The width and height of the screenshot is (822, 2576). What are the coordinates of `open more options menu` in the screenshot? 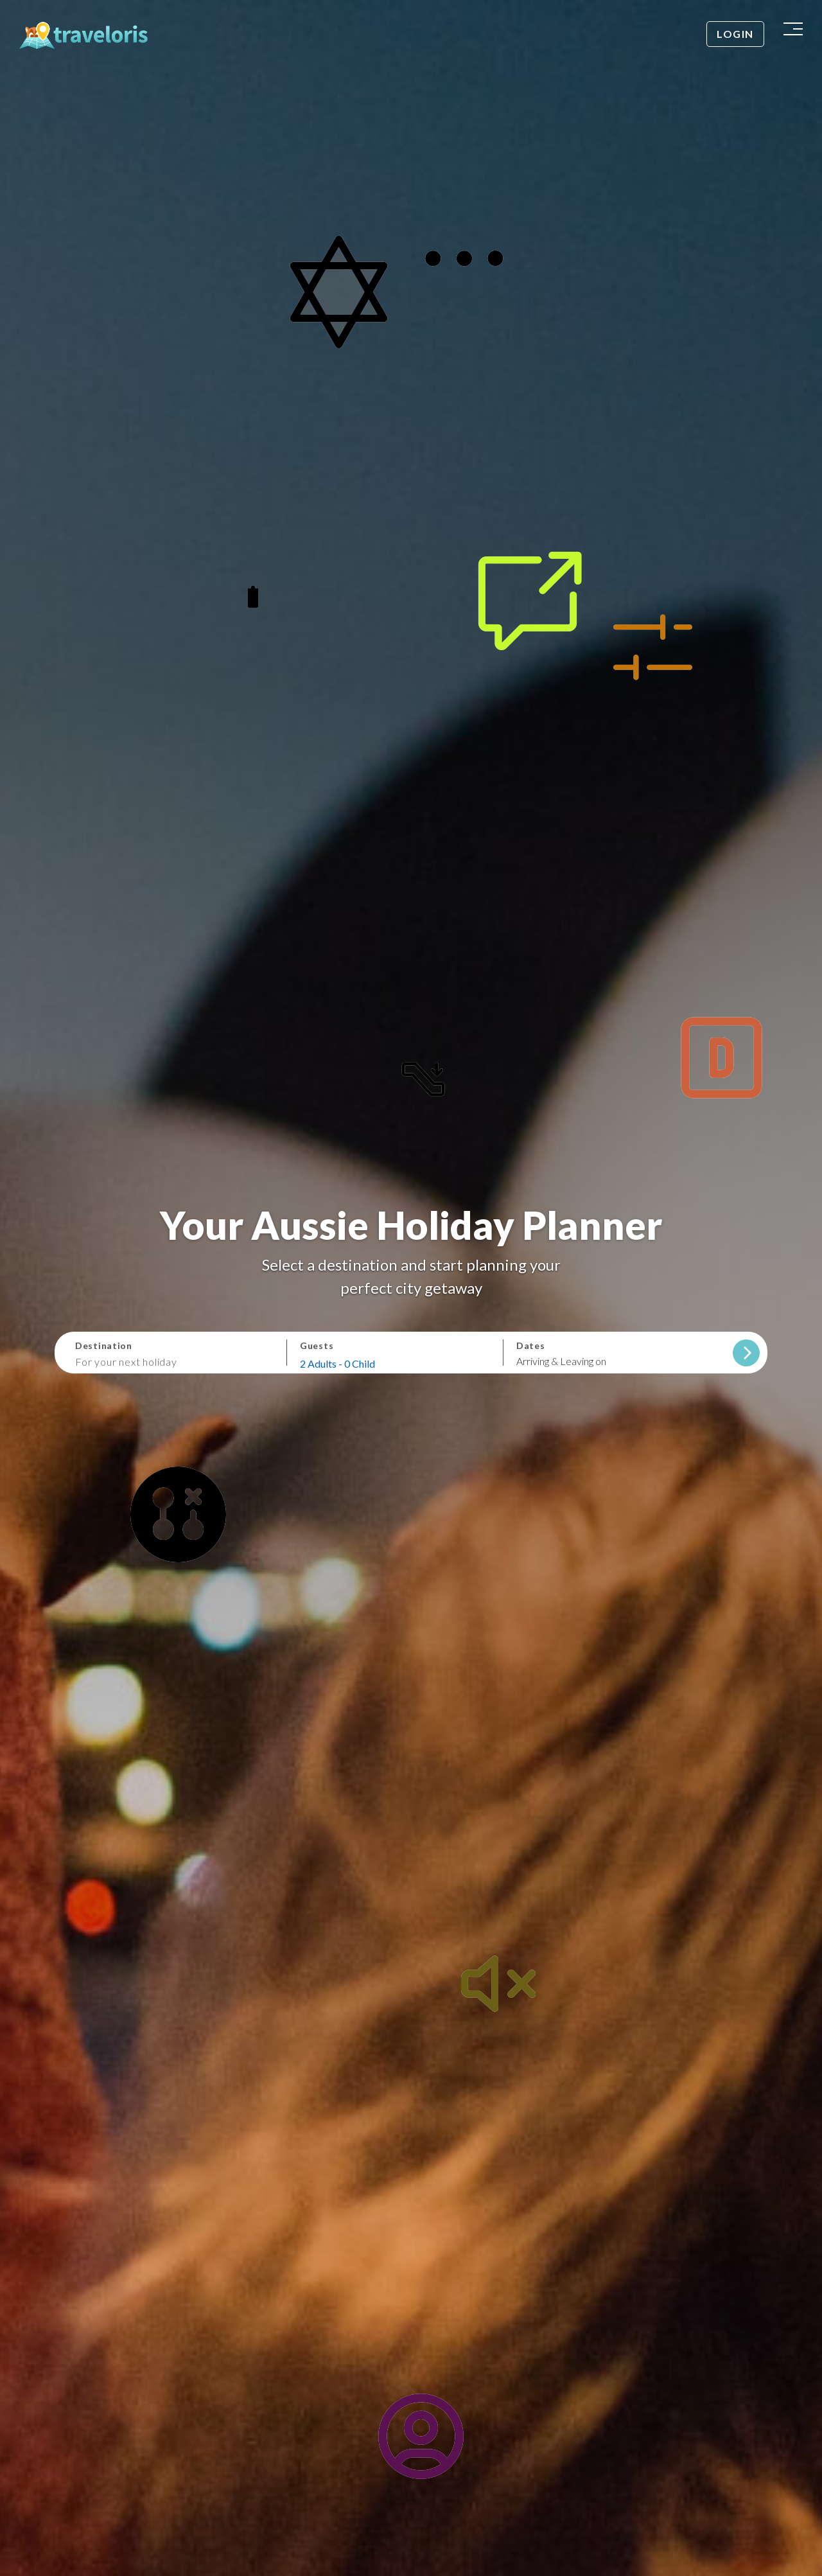 It's located at (464, 258).